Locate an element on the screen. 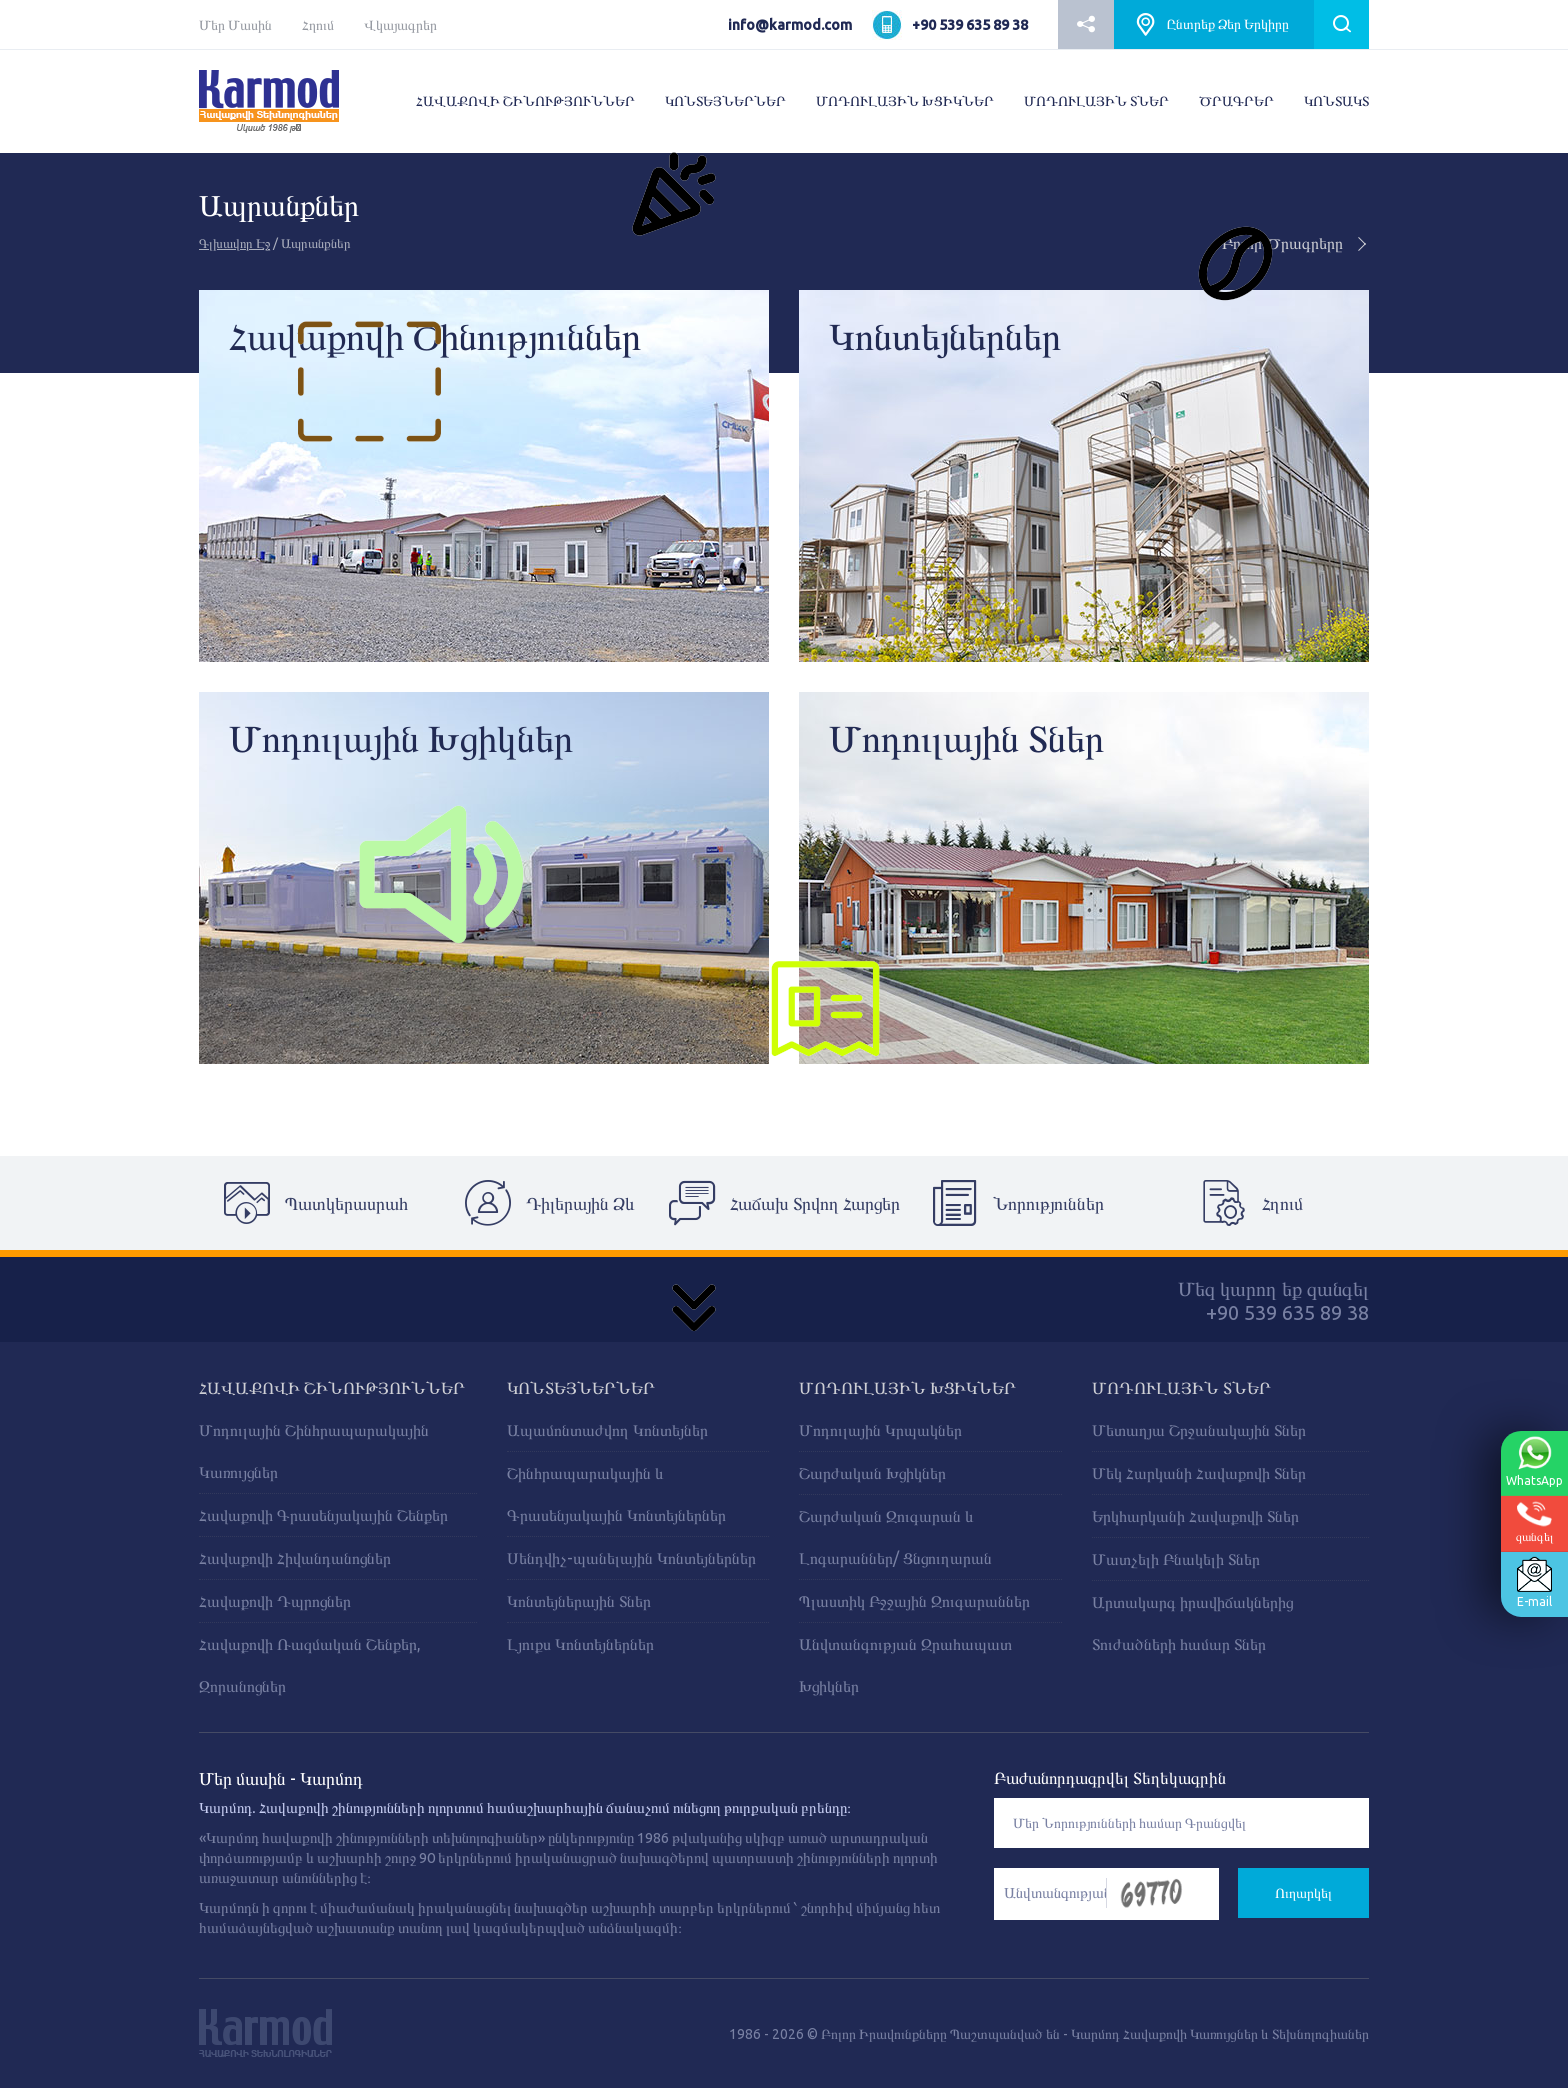 The height and width of the screenshot is (2088, 1568). view news articles or press clippings is located at coordinates (825, 1006).